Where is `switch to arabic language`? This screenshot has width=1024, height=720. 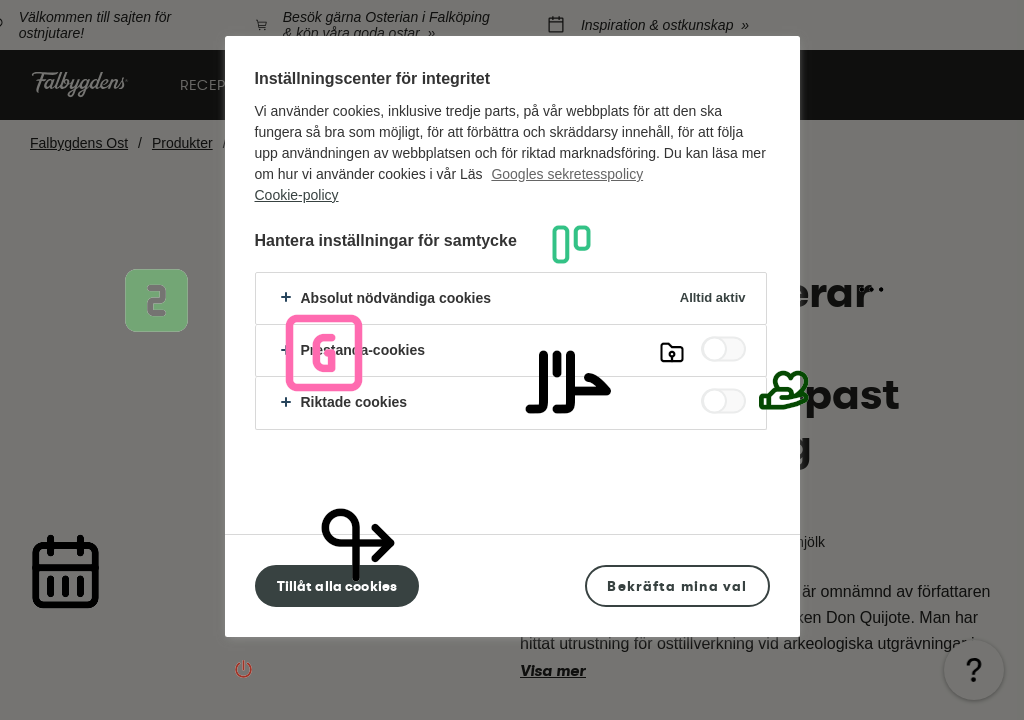 switch to arabic language is located at coordinates (566, 382).